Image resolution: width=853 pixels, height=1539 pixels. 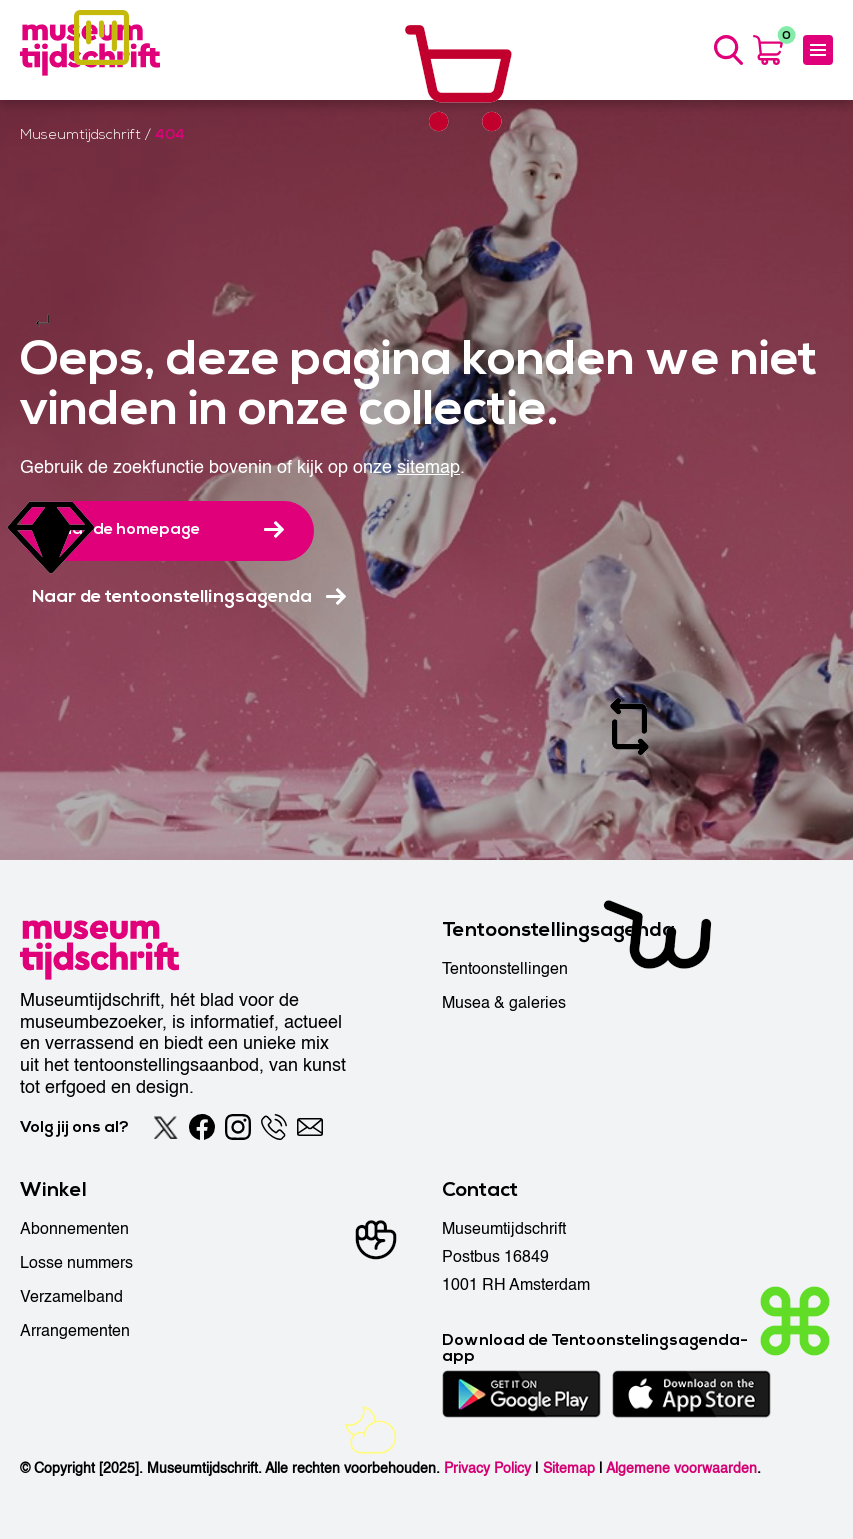 I want to click on view your shopping cart, so click(x=458, y=78).